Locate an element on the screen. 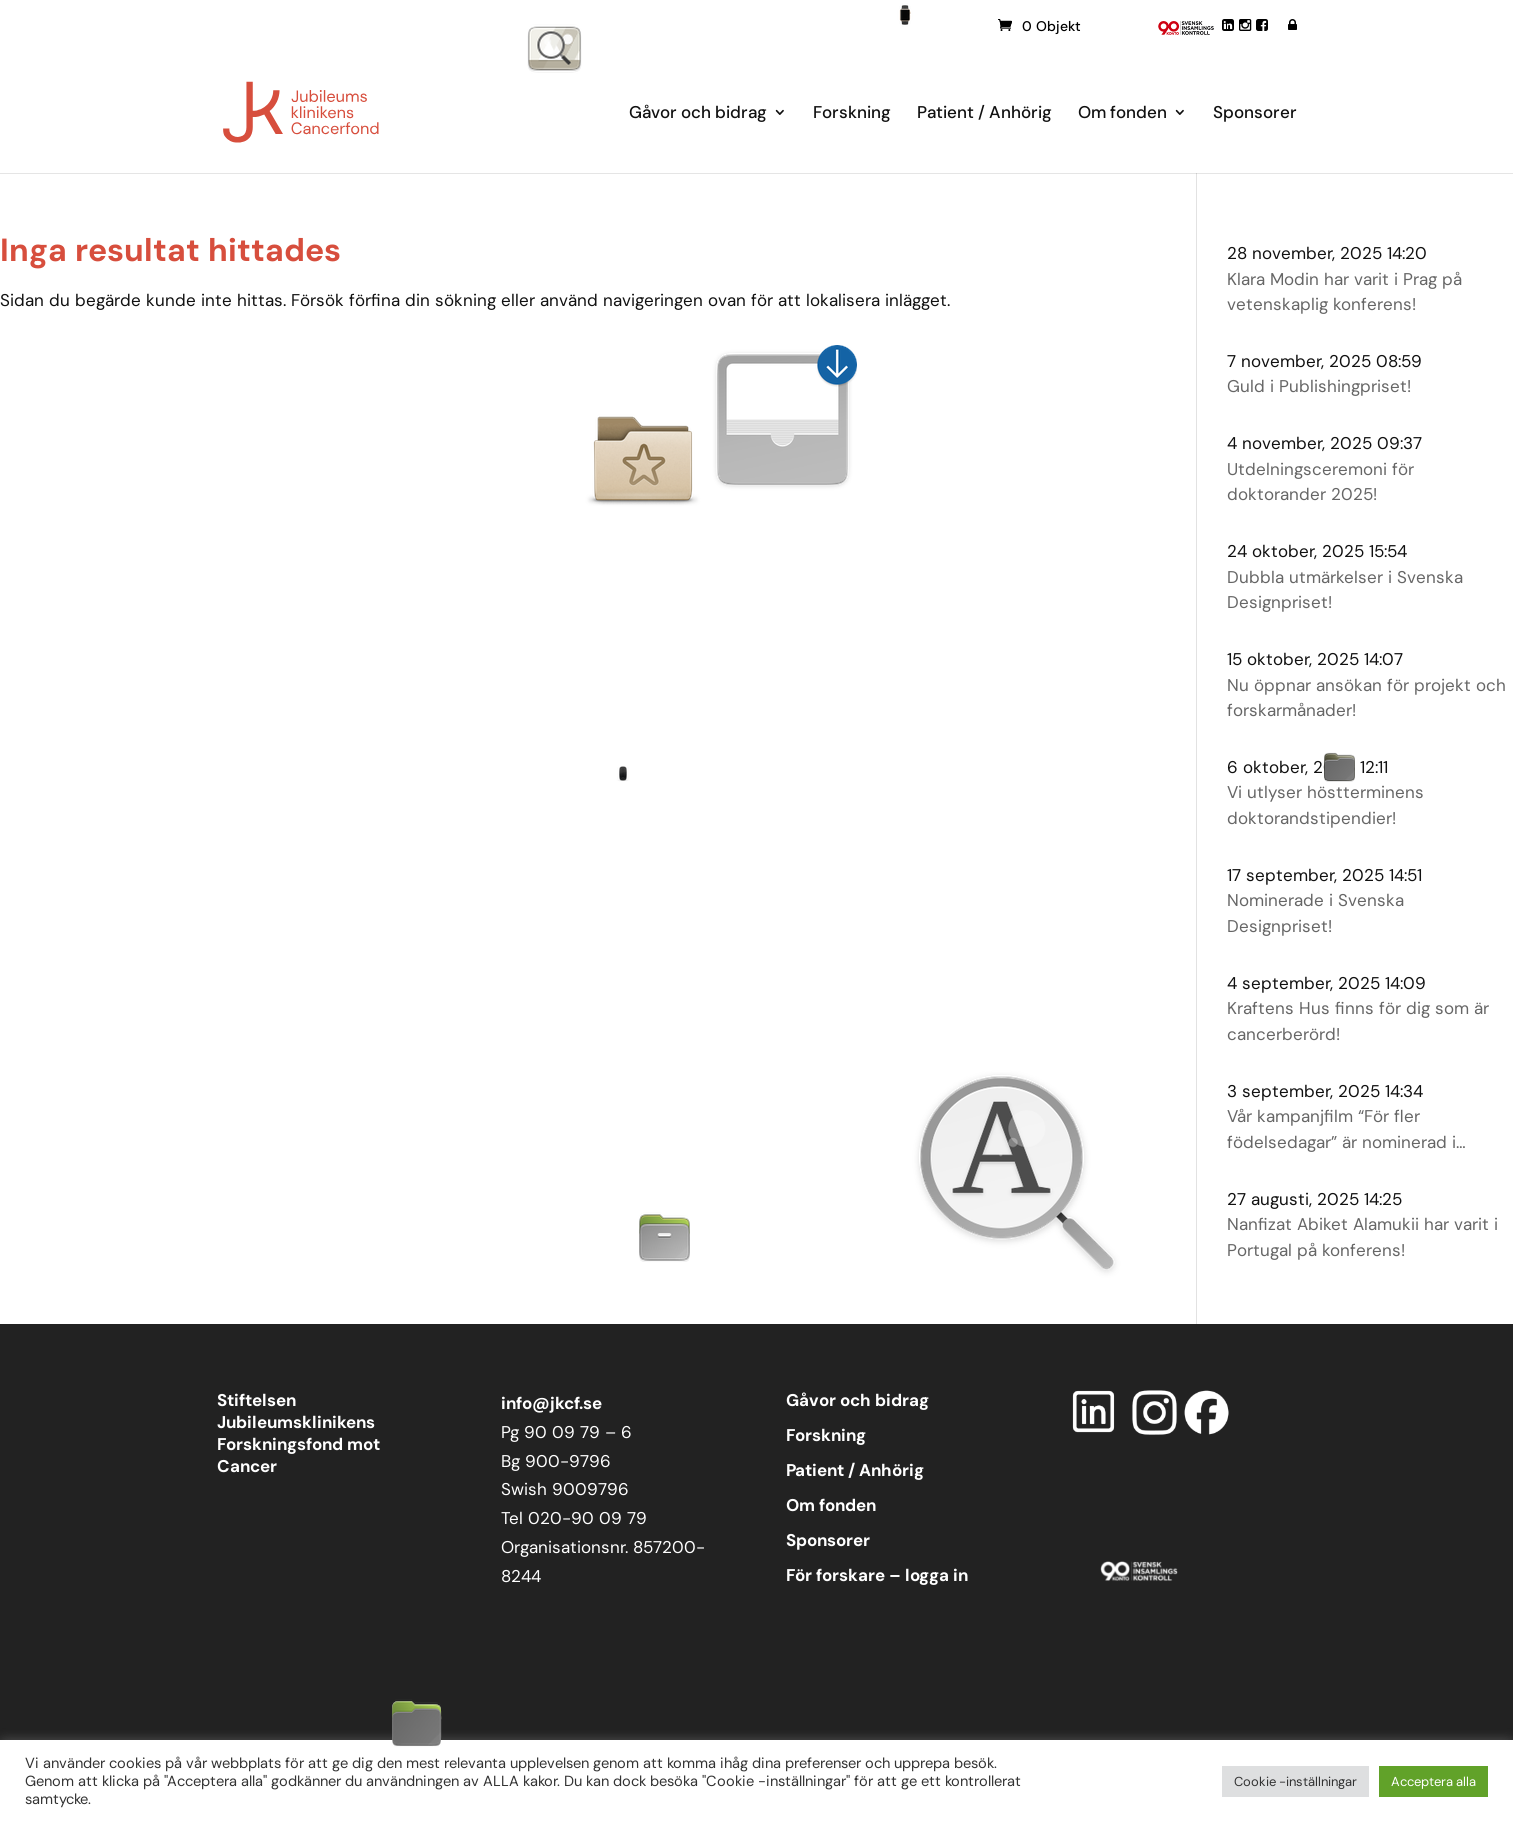 This screenshot has width=1513, height=1822. bluetooth mouse connected is located at coordinates (623, 774).